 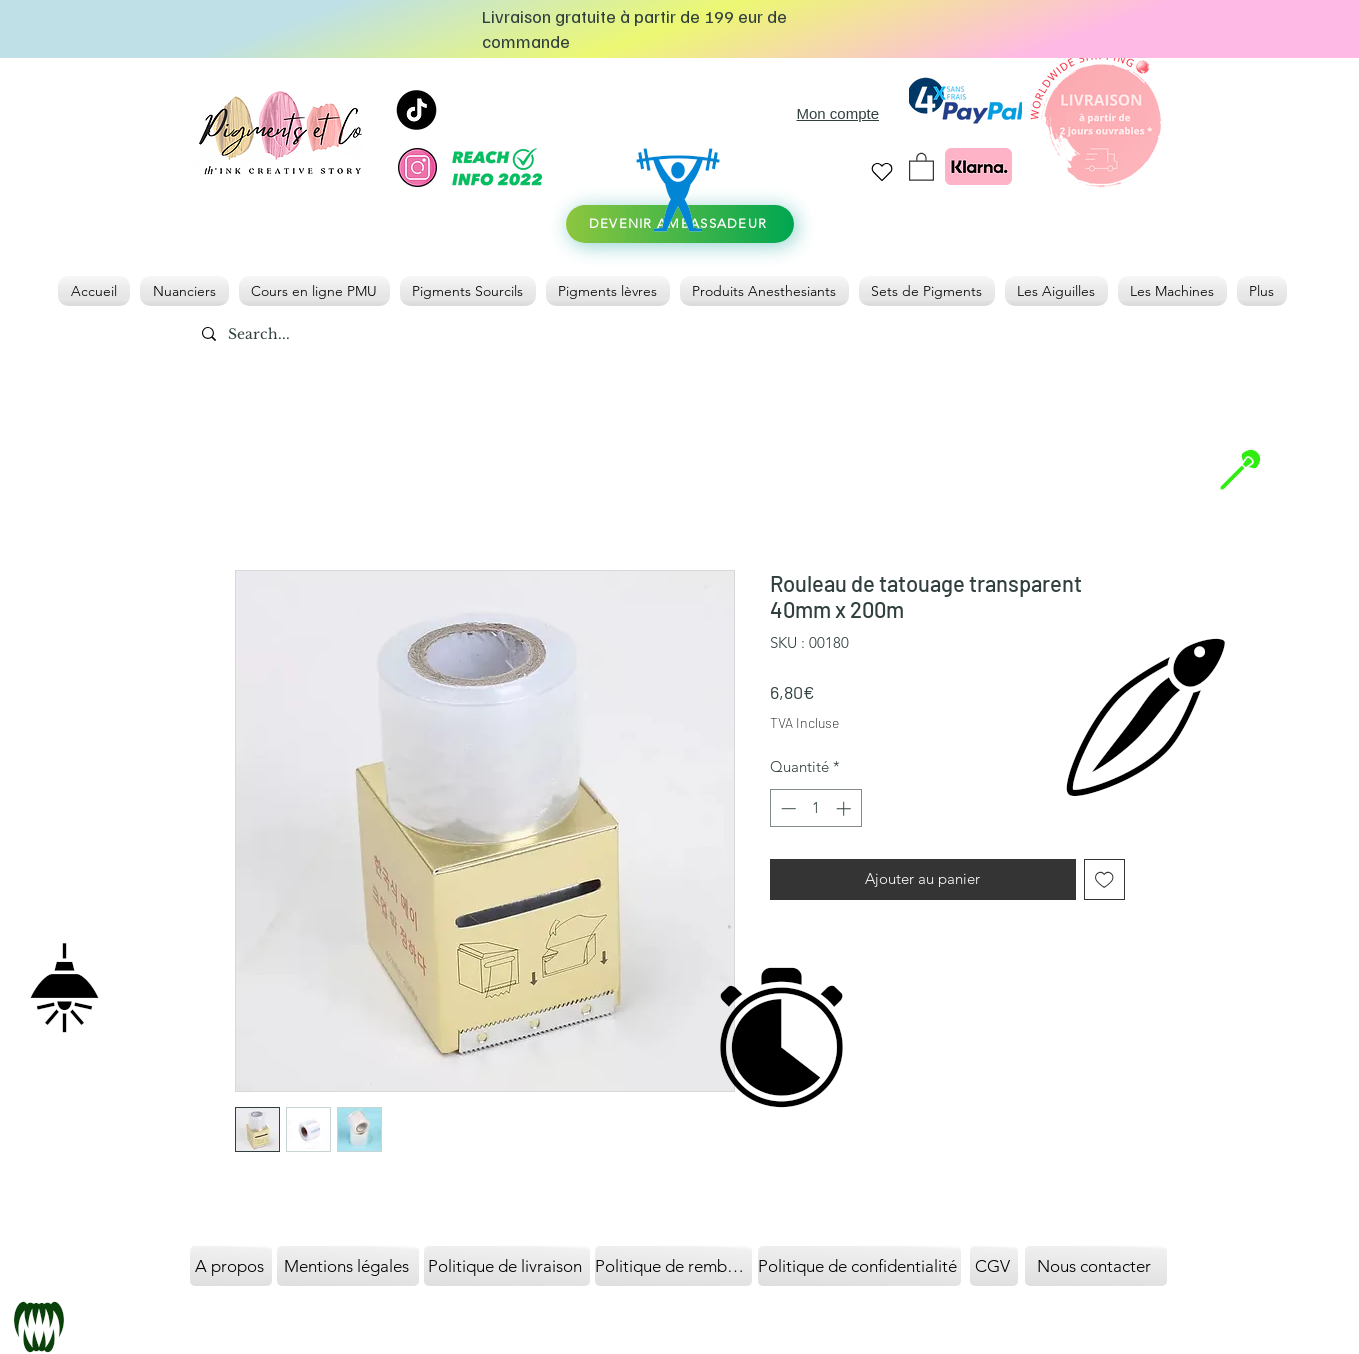 I want to click on indicates early stage or growth phase in a game, so click(x=1146, y=714).